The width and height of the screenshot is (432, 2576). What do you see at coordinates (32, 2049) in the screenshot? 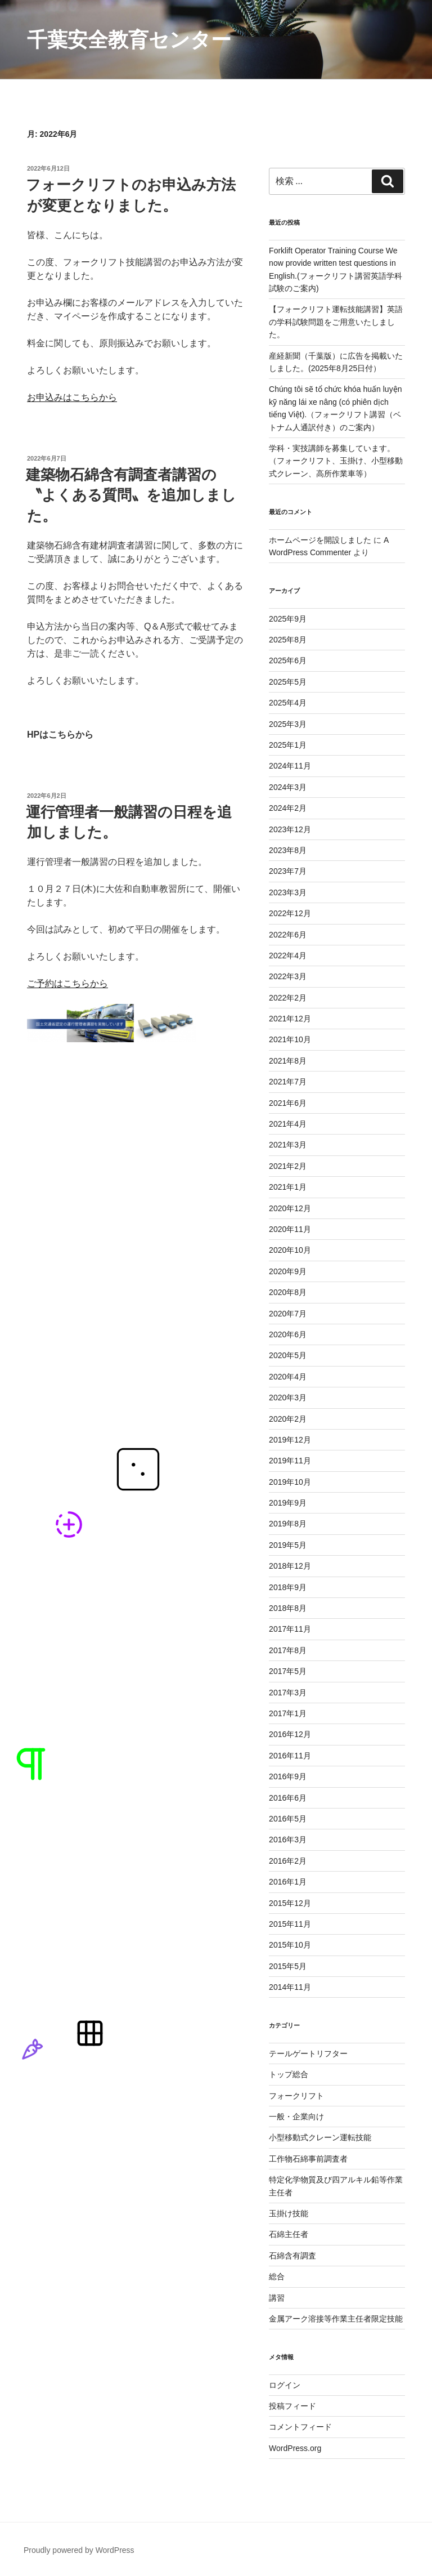
I see `browse vegetable or produce category` at bounding box center [32, 2049].